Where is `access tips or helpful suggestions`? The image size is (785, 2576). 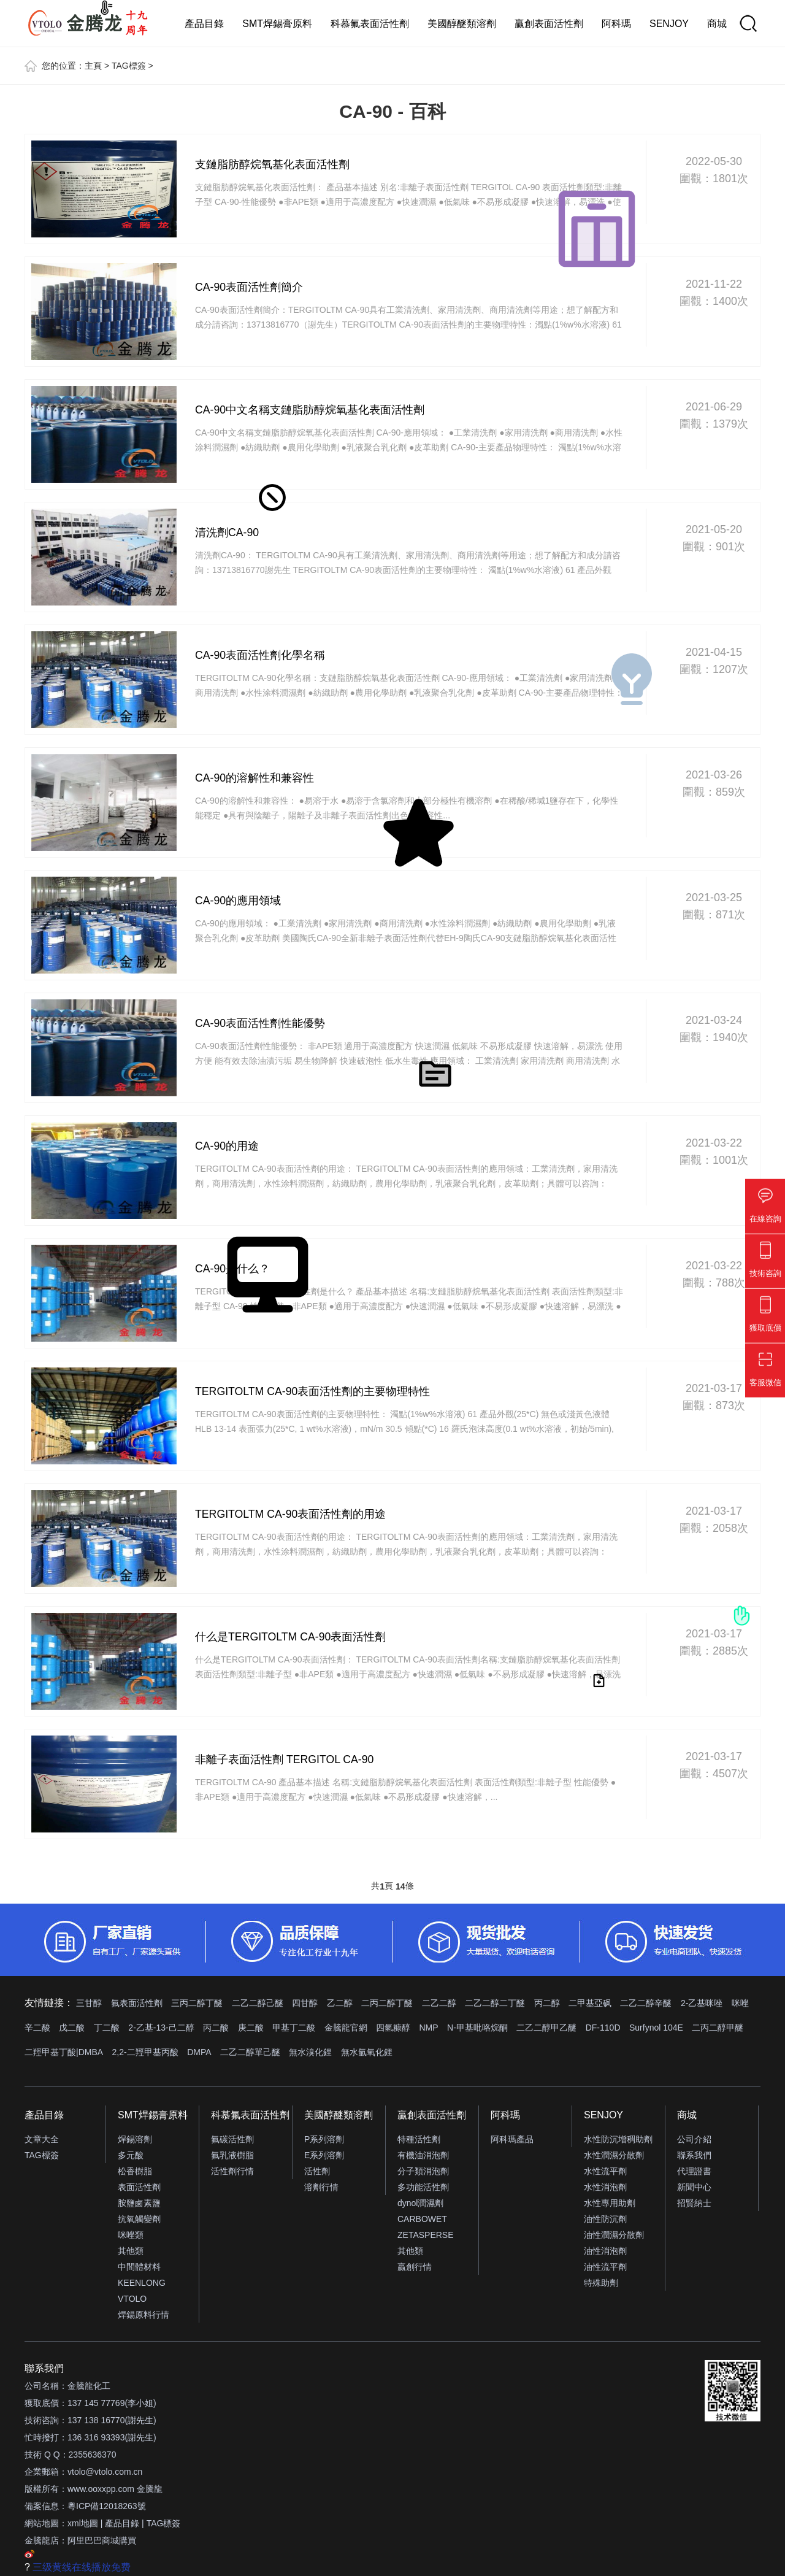 access tips or helpful suggestions is located at coordinates (632, 679).